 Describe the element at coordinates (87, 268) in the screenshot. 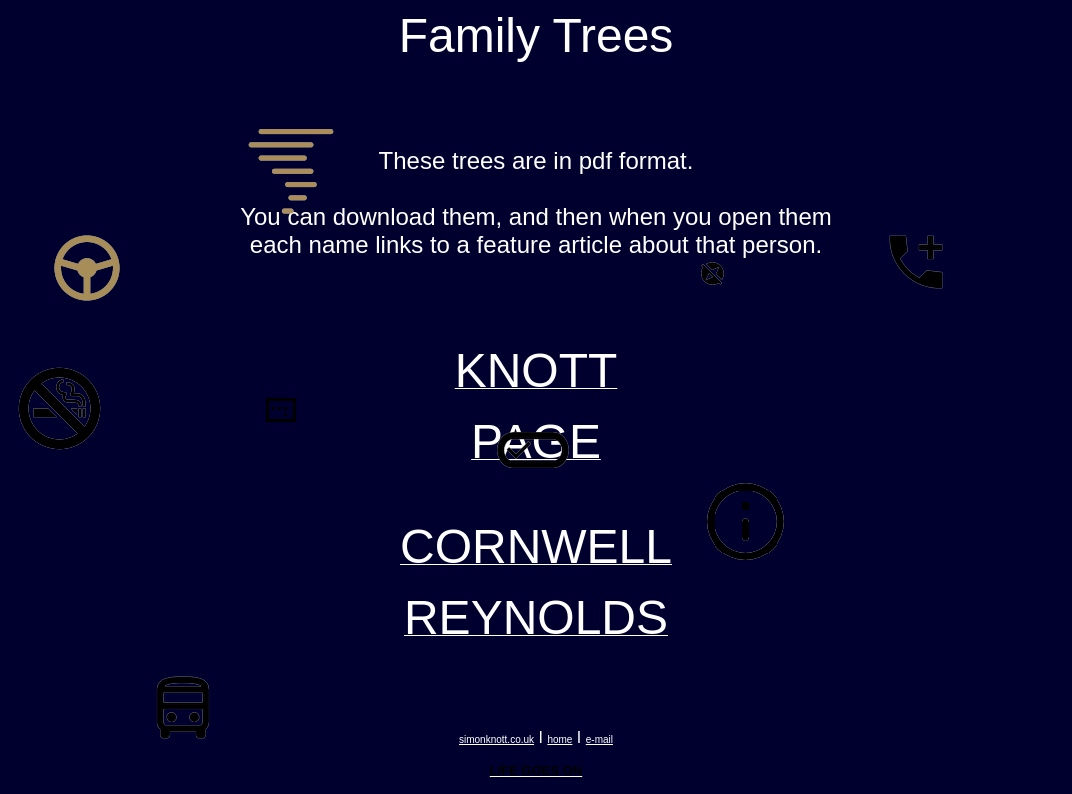

I see `access vehicle or driving controls` at that location.